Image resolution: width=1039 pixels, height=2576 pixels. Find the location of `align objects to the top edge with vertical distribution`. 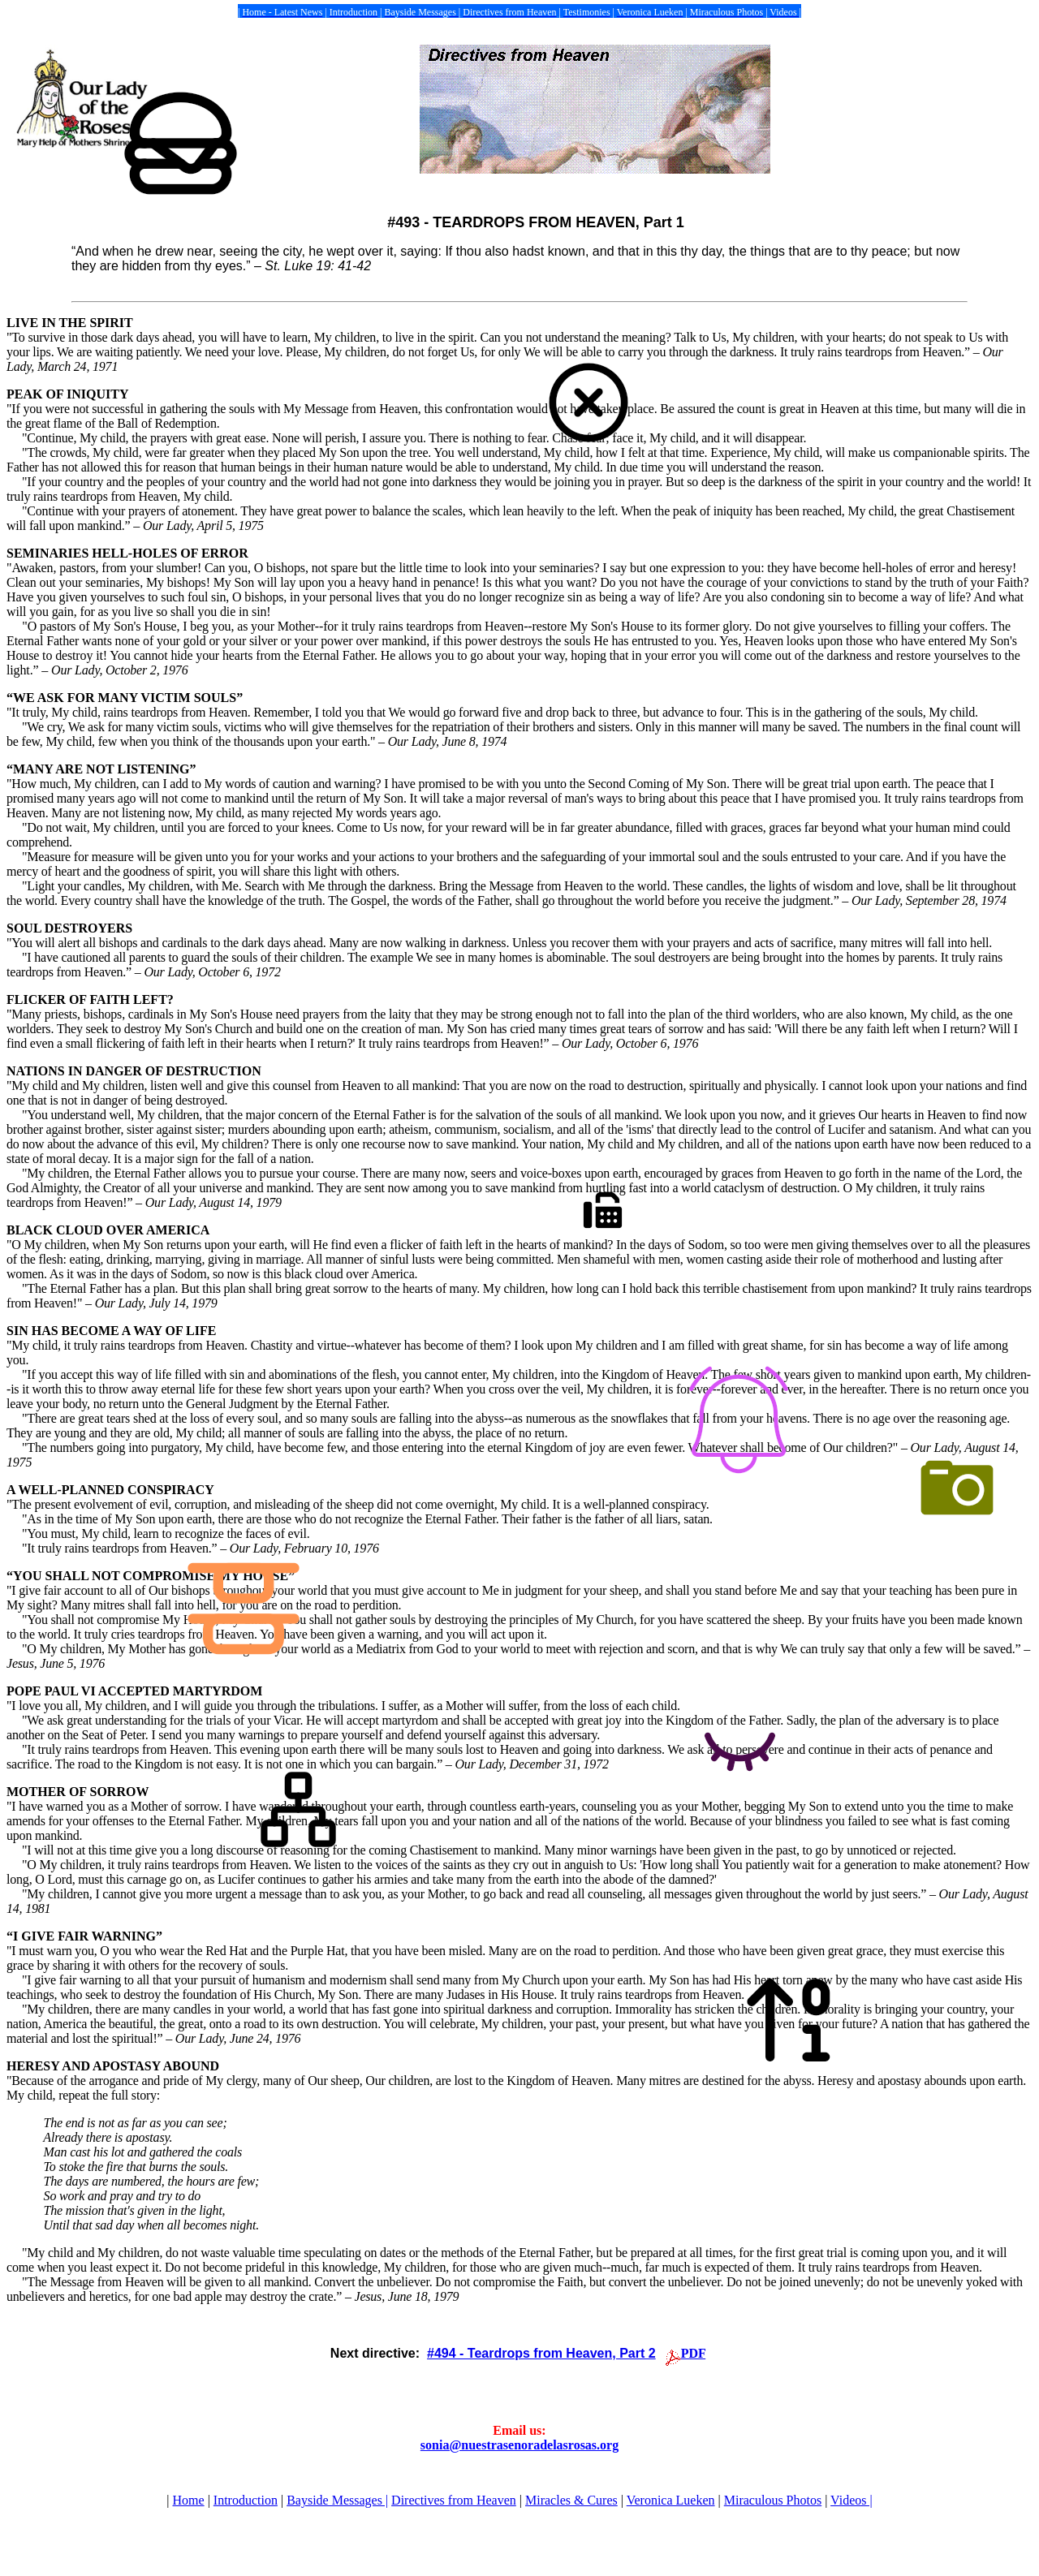

align objects to the top edge with vertical distribution is located at coordinates (244, 1609).